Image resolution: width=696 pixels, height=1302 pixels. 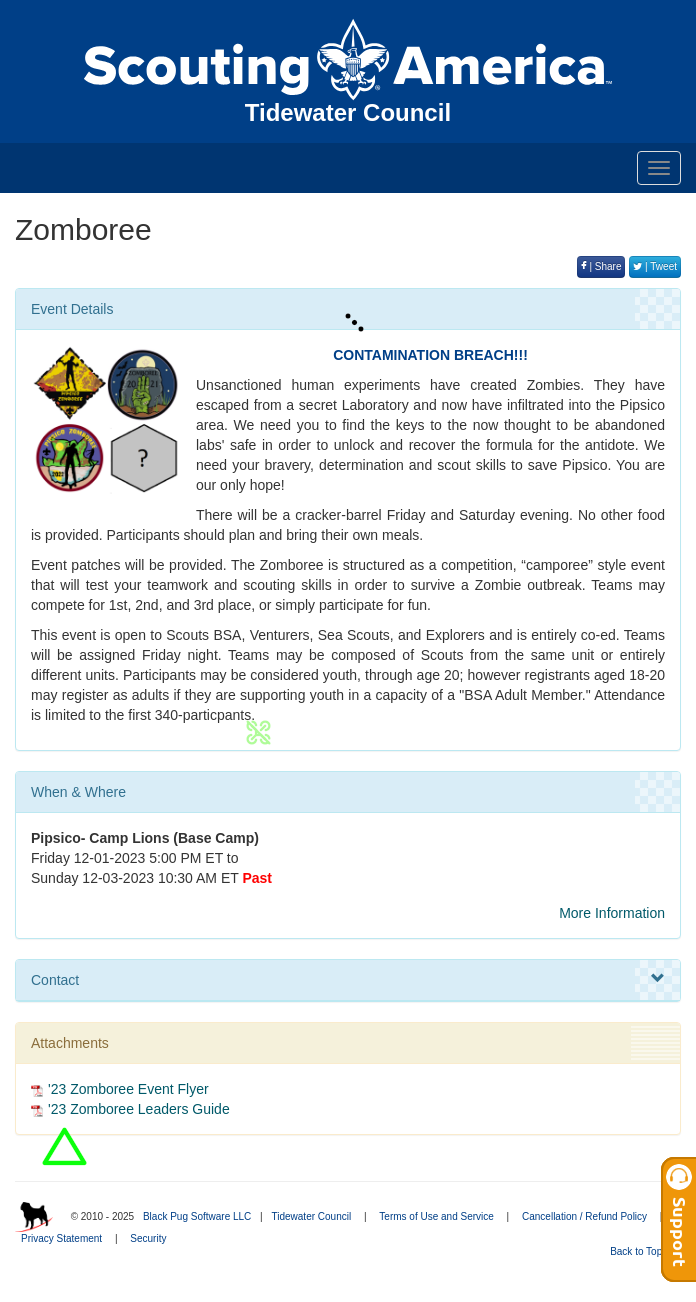 What do you see at coordinates (64, 1147) in the screenshot?
I see `vercel platform logo` at bounding box center [64, 1147].